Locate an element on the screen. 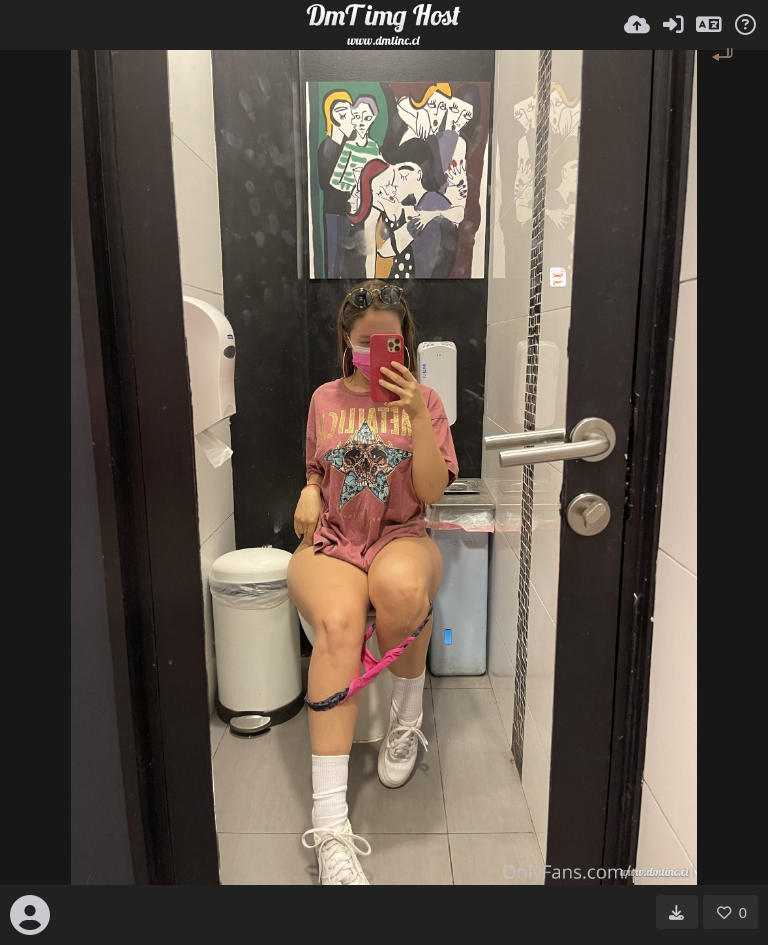  manage connected iPhone device is located at coordinates (448, 637).